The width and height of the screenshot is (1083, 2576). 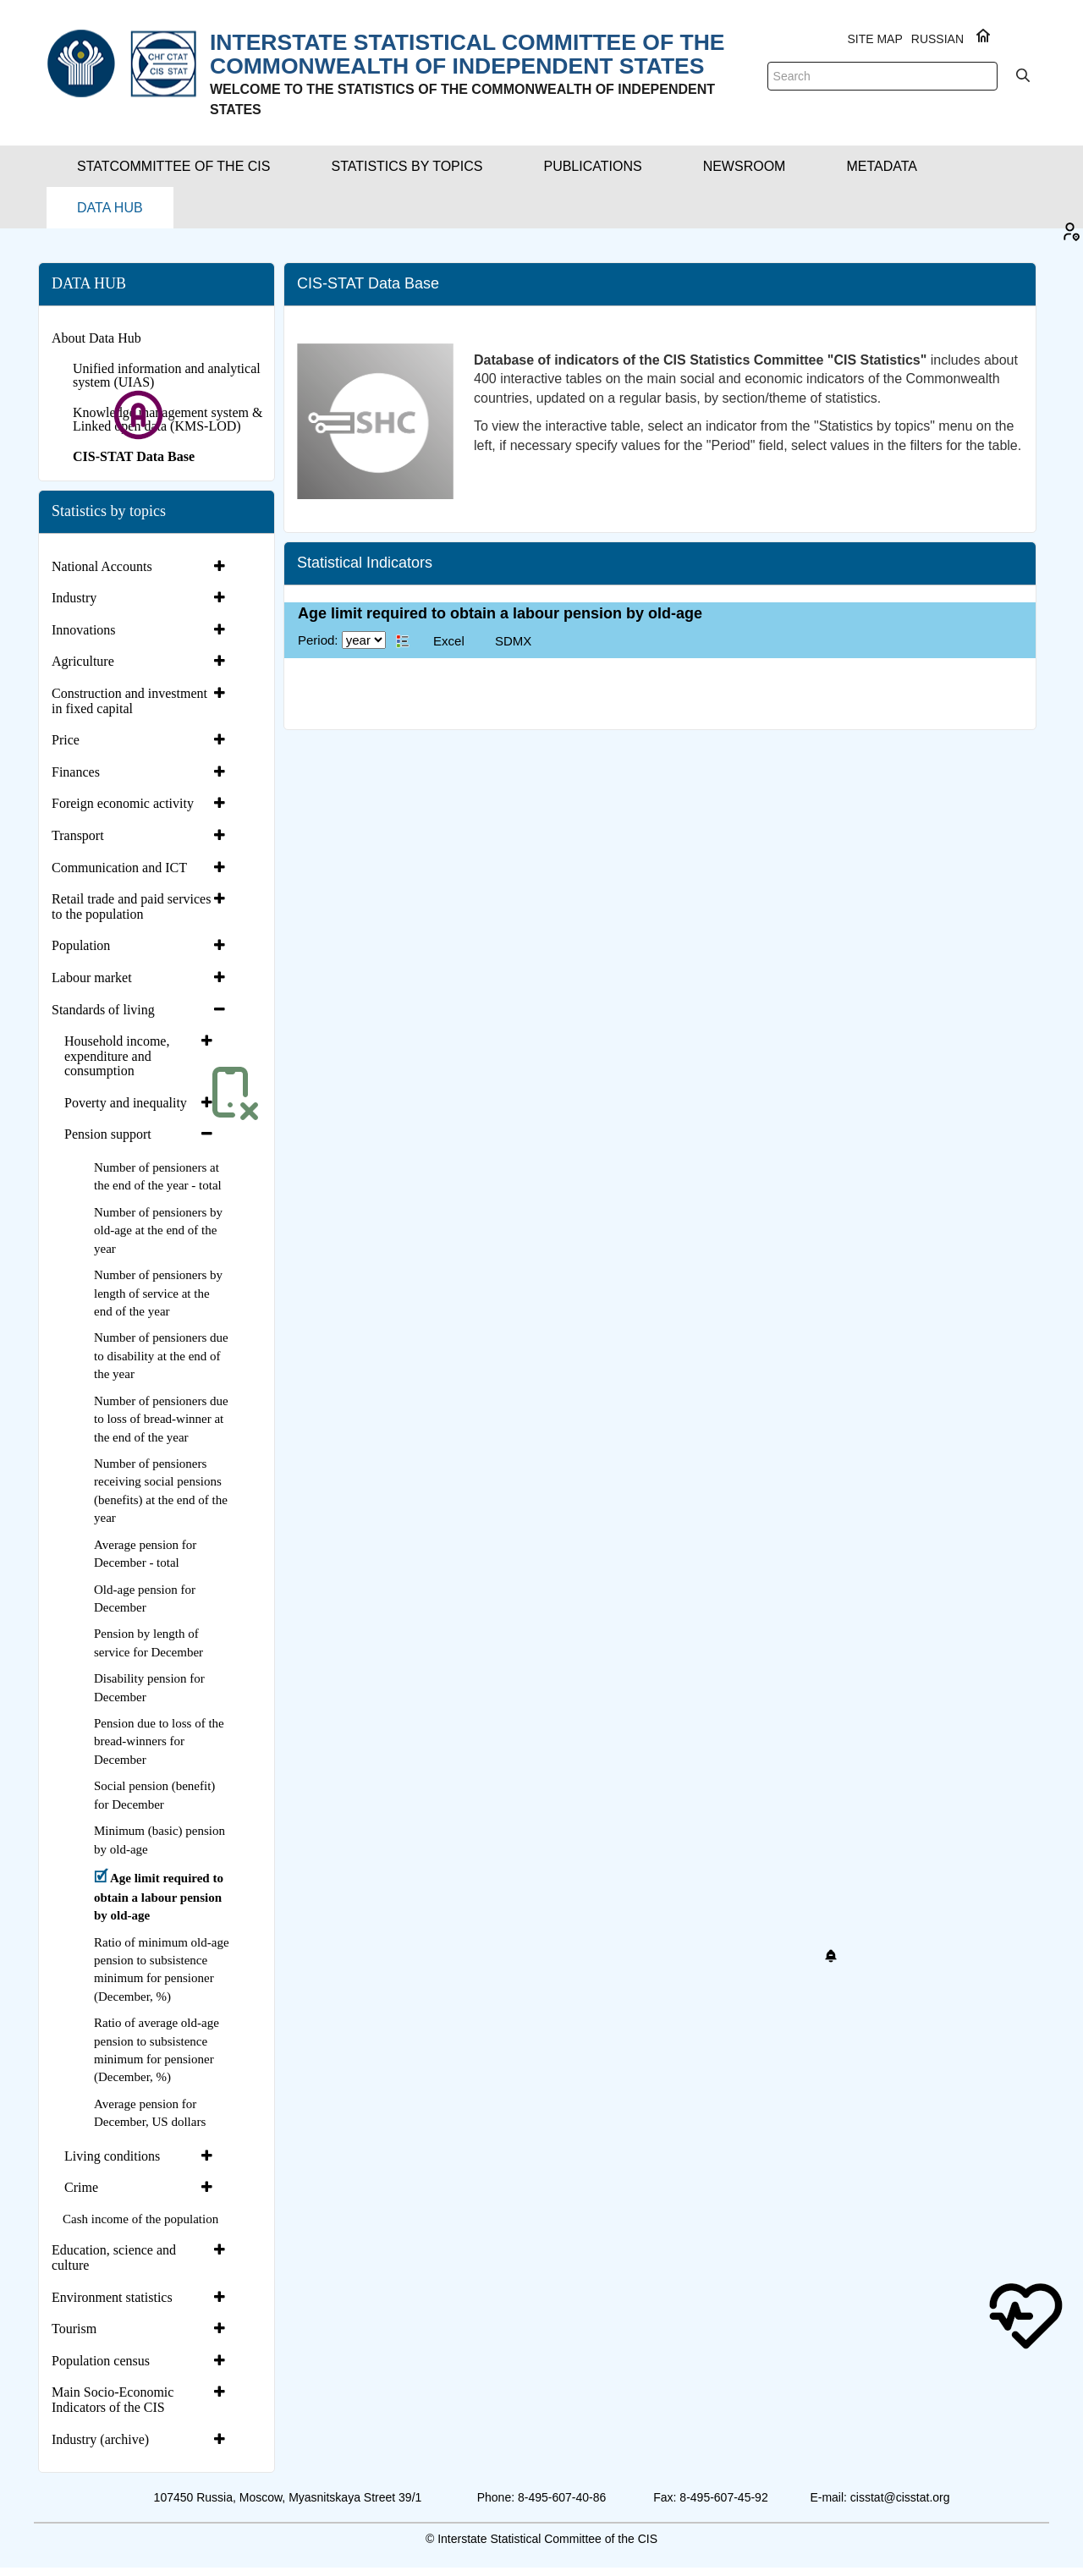 What do you see at coordinates (1069, 231) in the screenshot?
I see `view user's location on map` at bounding box center [1069, 231].